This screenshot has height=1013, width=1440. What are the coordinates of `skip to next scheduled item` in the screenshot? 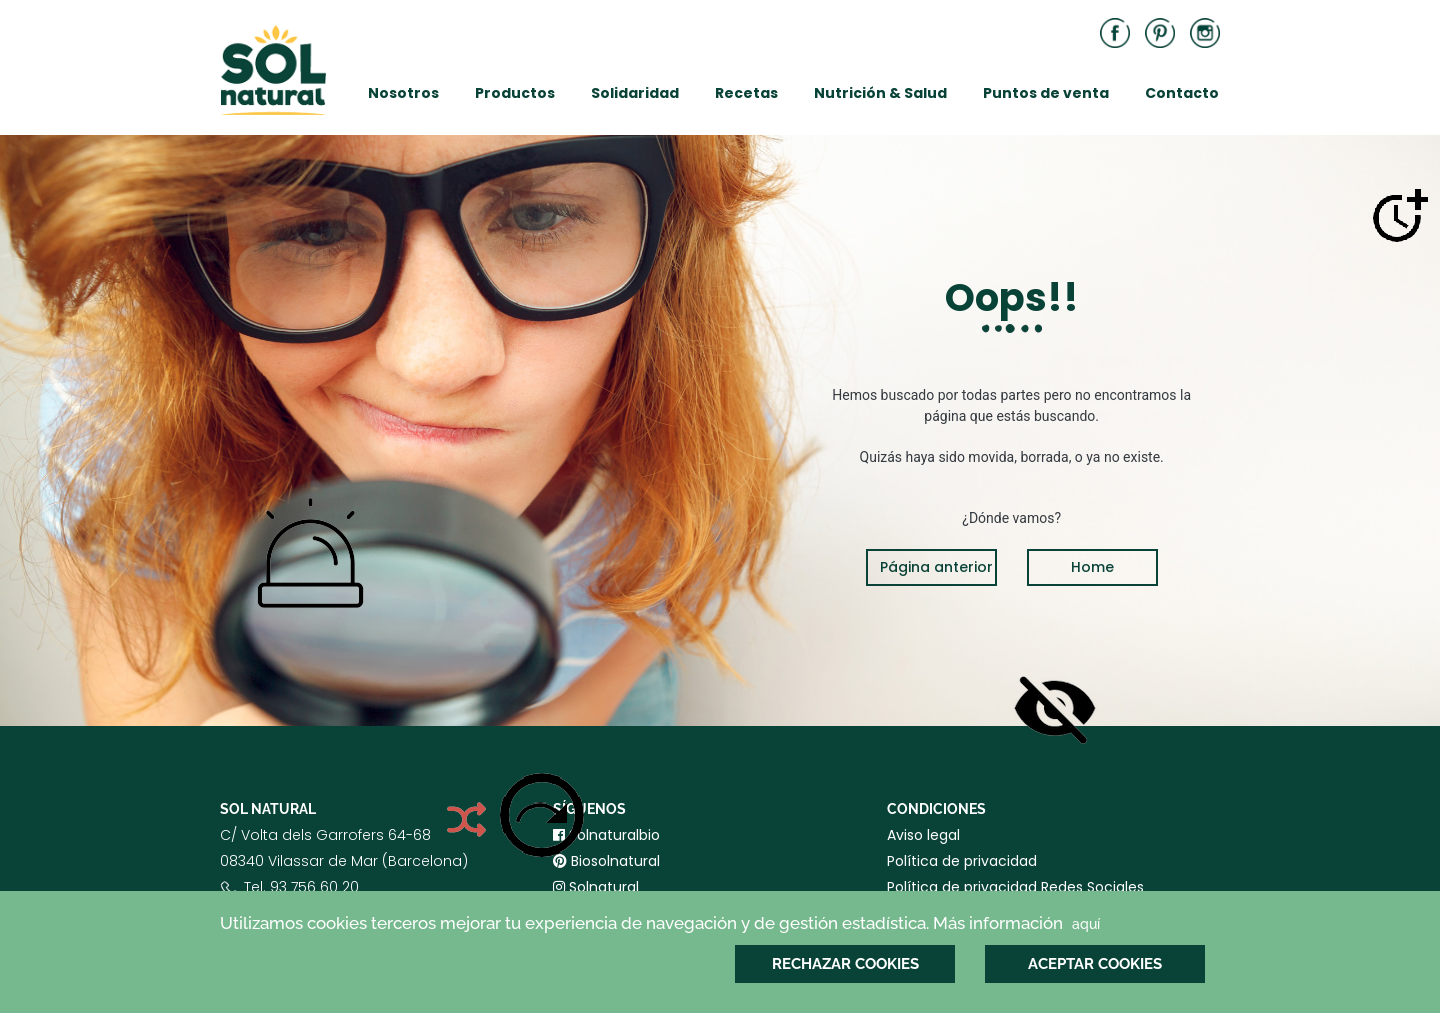 It's located at (542, 815).